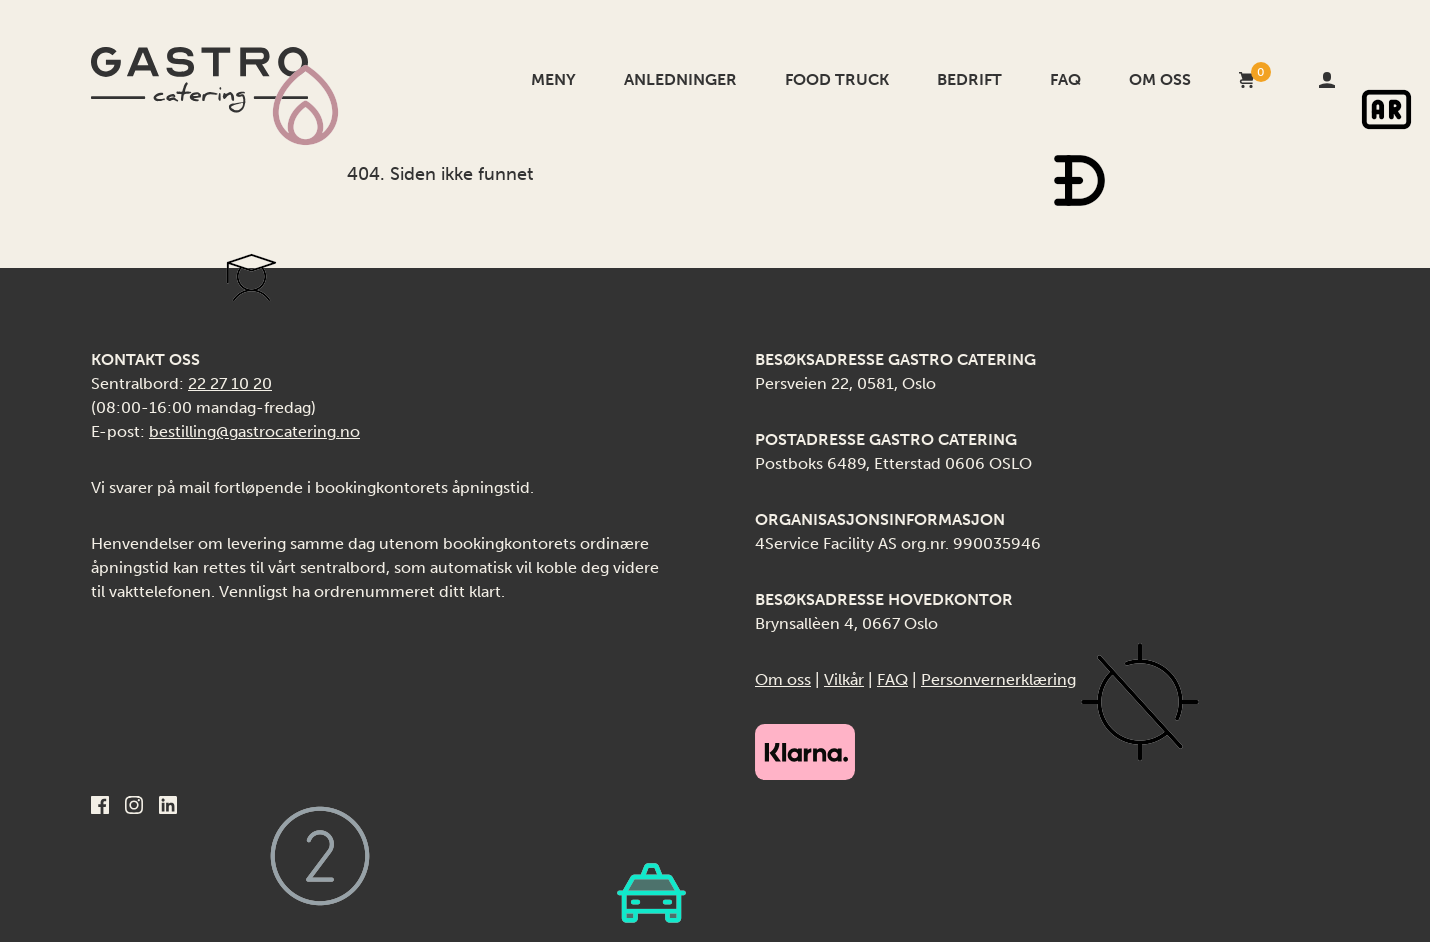 The height and width of the screenshot is (942, 1430). I want to click on request a taxi or ride service, so click(651, 897).